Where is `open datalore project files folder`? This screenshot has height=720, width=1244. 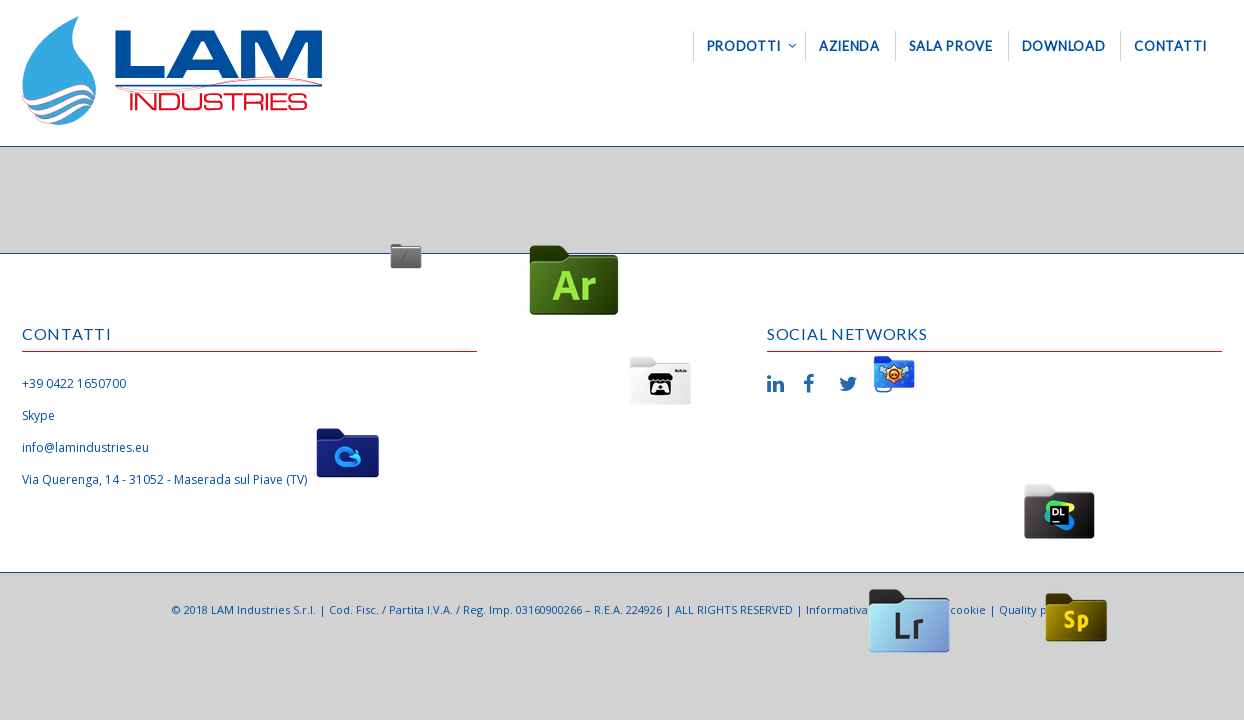
open datalore project files folder is located at coordinates (1059, 513).